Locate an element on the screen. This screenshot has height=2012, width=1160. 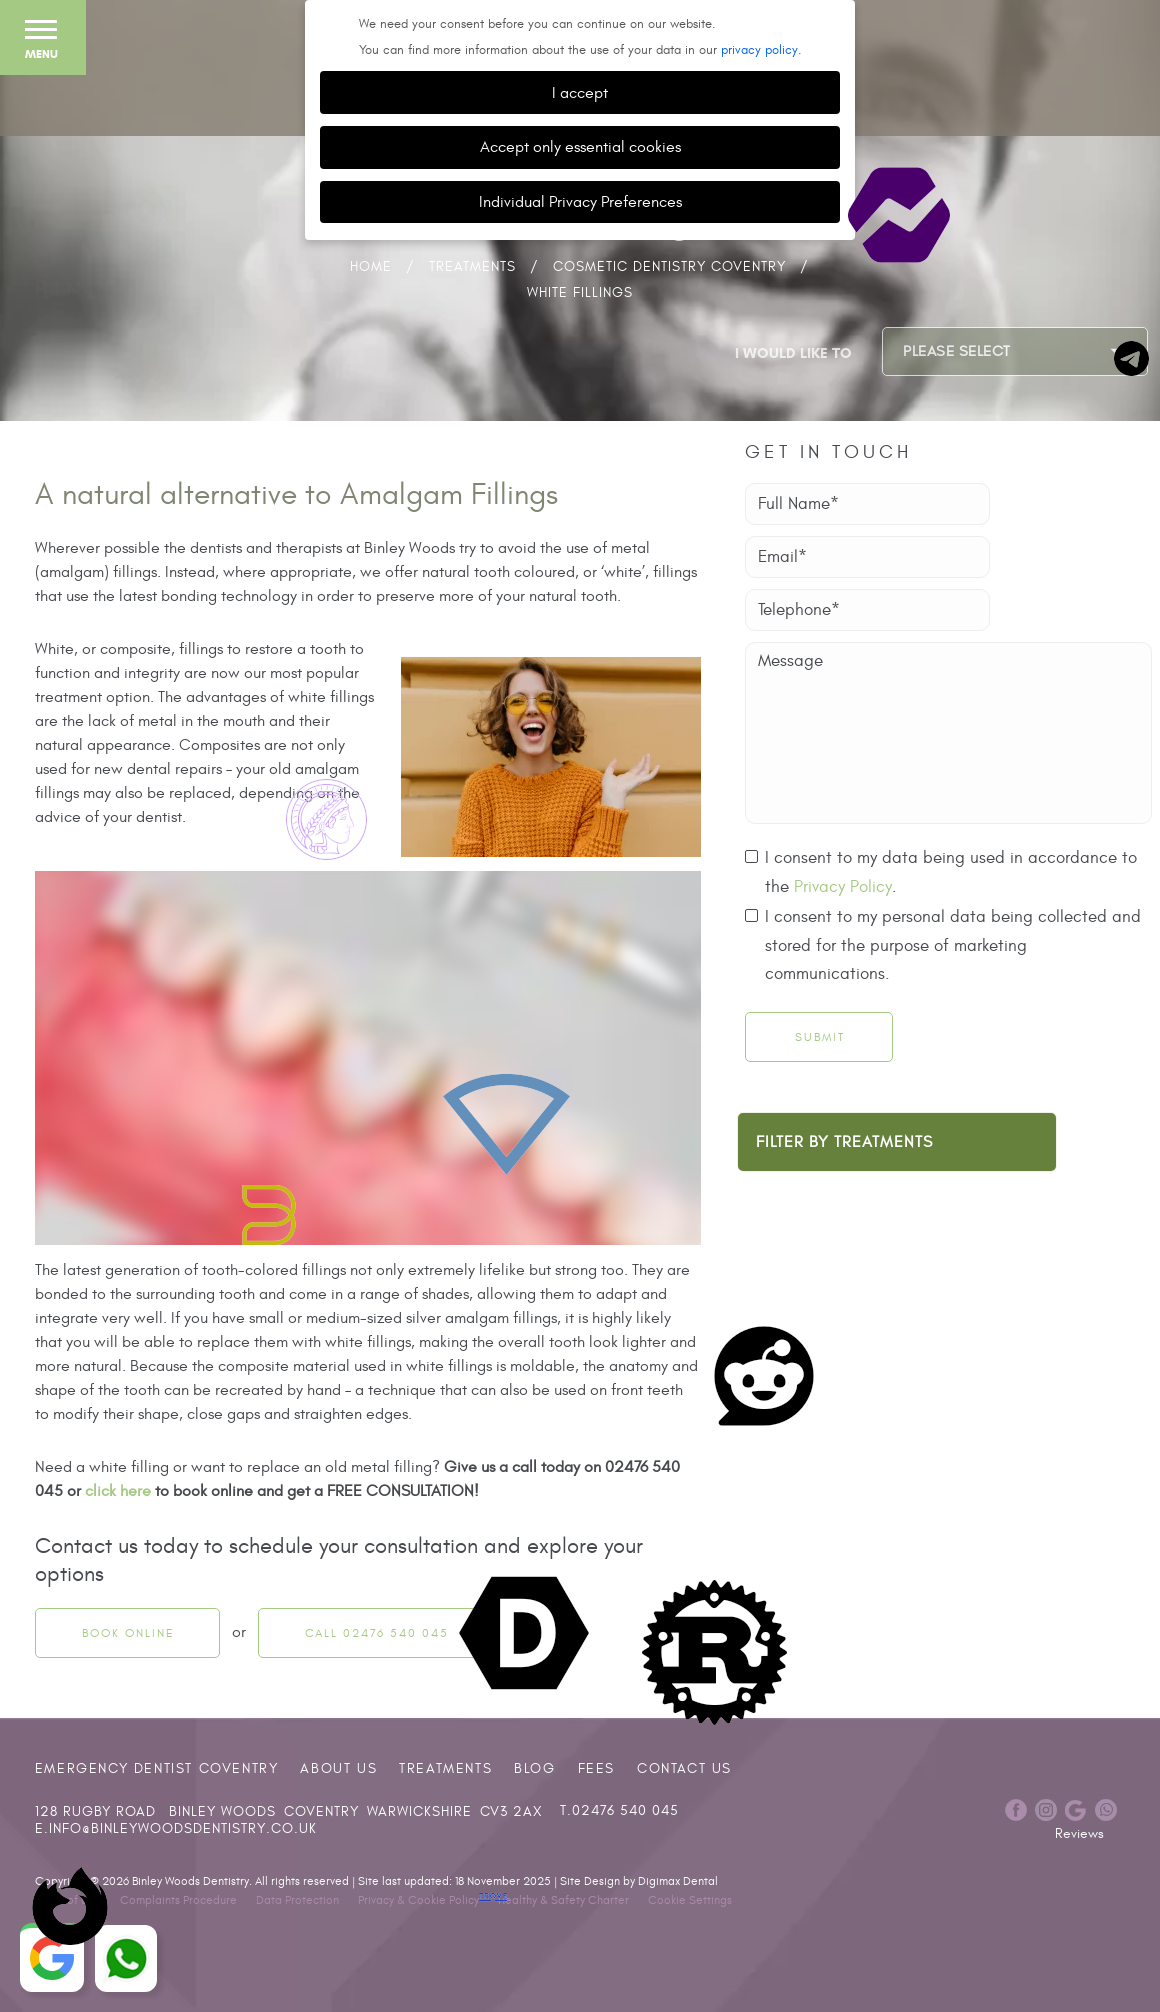
open the Reddit app is located at coordinates (764, 1376).